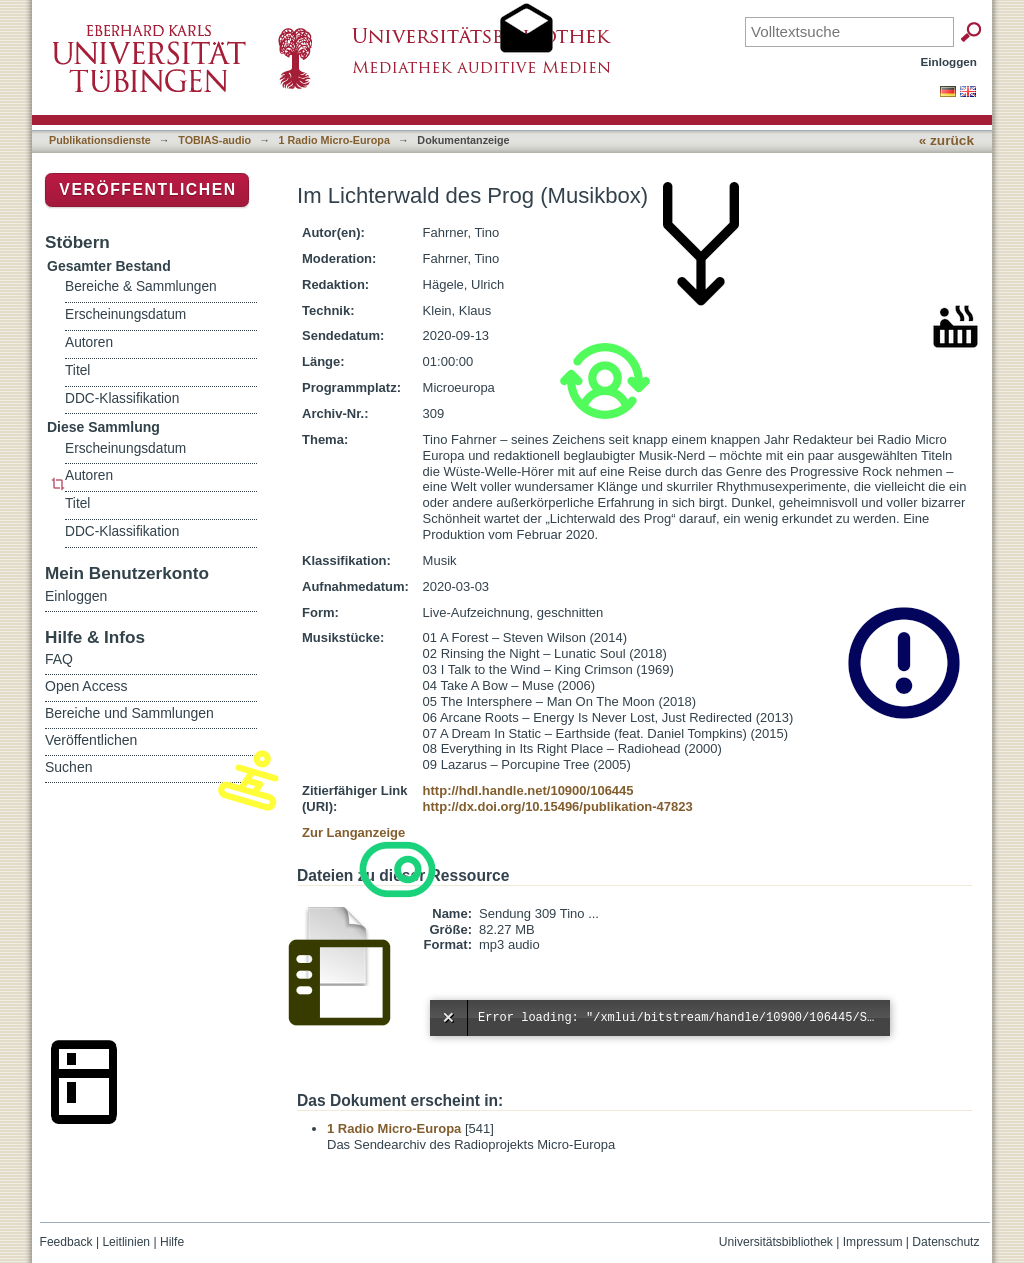 The width and height of the screenshot is (1024, 1263). Describe the element at coordinates (605, 381) in the screenshot. I see `switch between user accounts` at that location.